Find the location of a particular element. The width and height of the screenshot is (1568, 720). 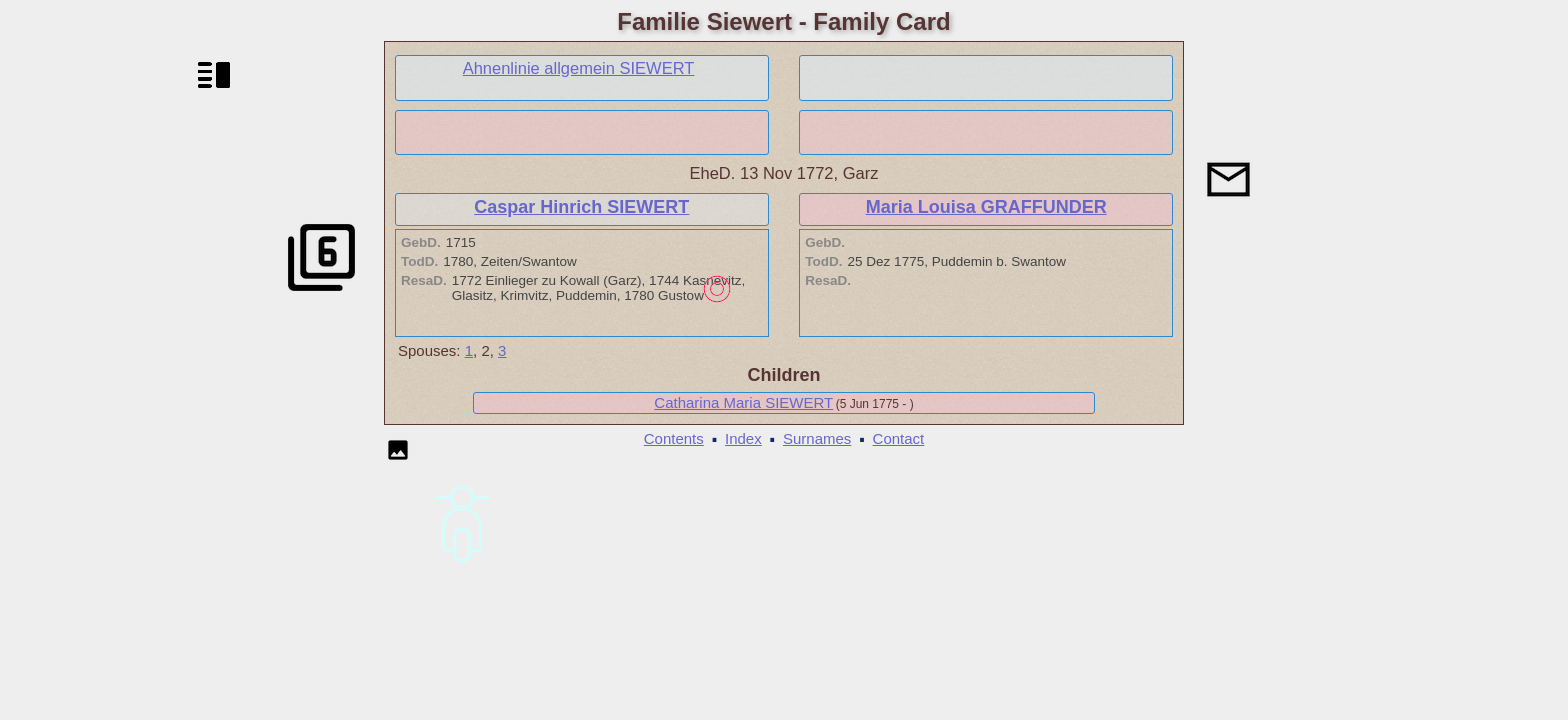

unselected radio button option is located at coordinates (717, 289).